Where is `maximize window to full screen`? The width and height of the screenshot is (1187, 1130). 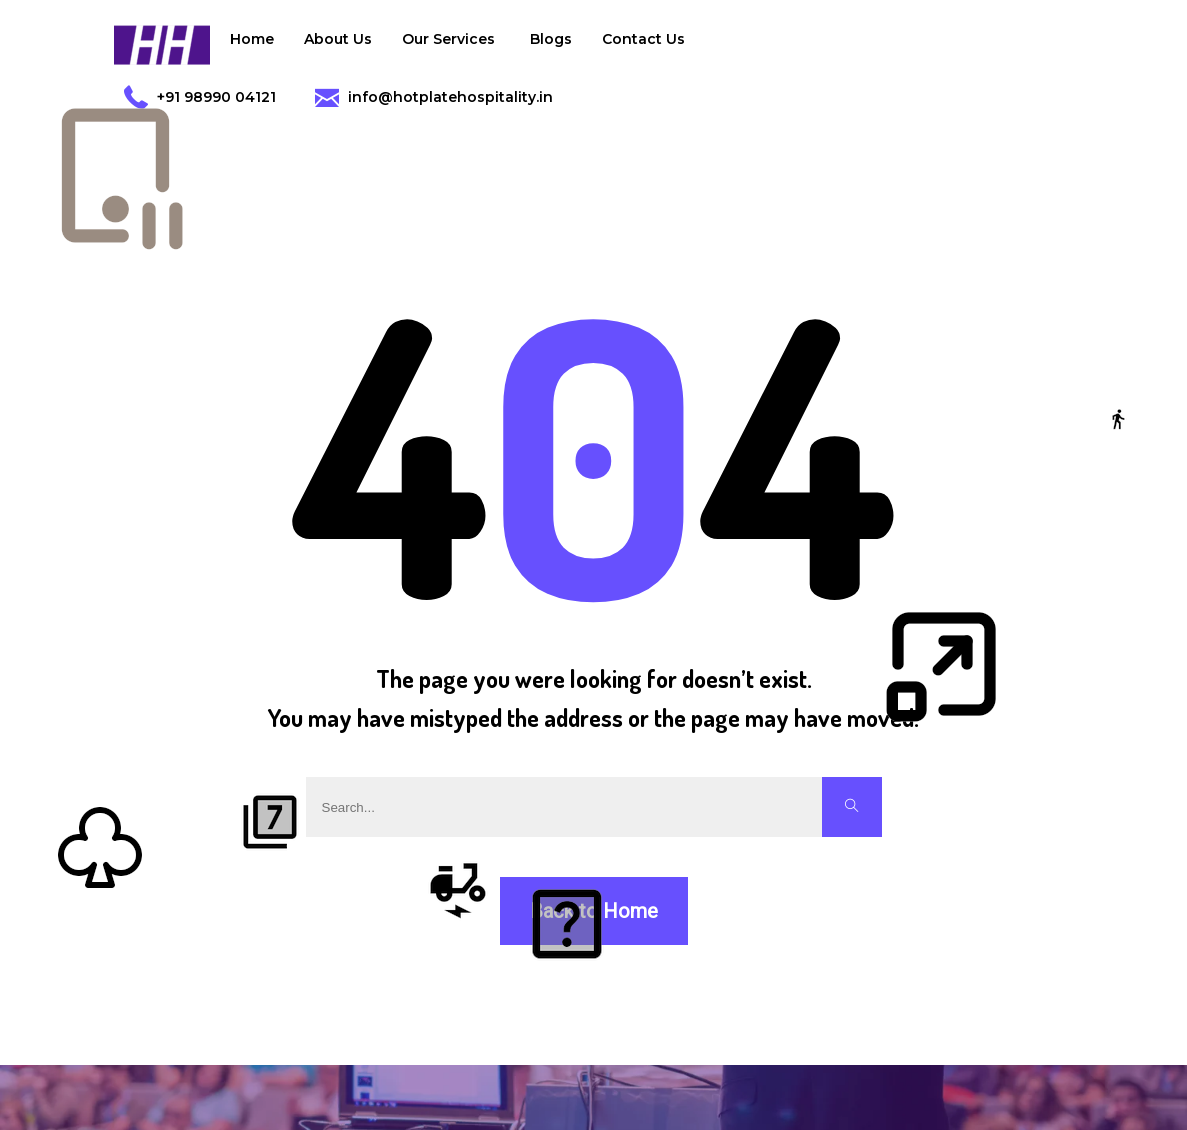 maximize window to full screen is located at coordinates (944, 664).